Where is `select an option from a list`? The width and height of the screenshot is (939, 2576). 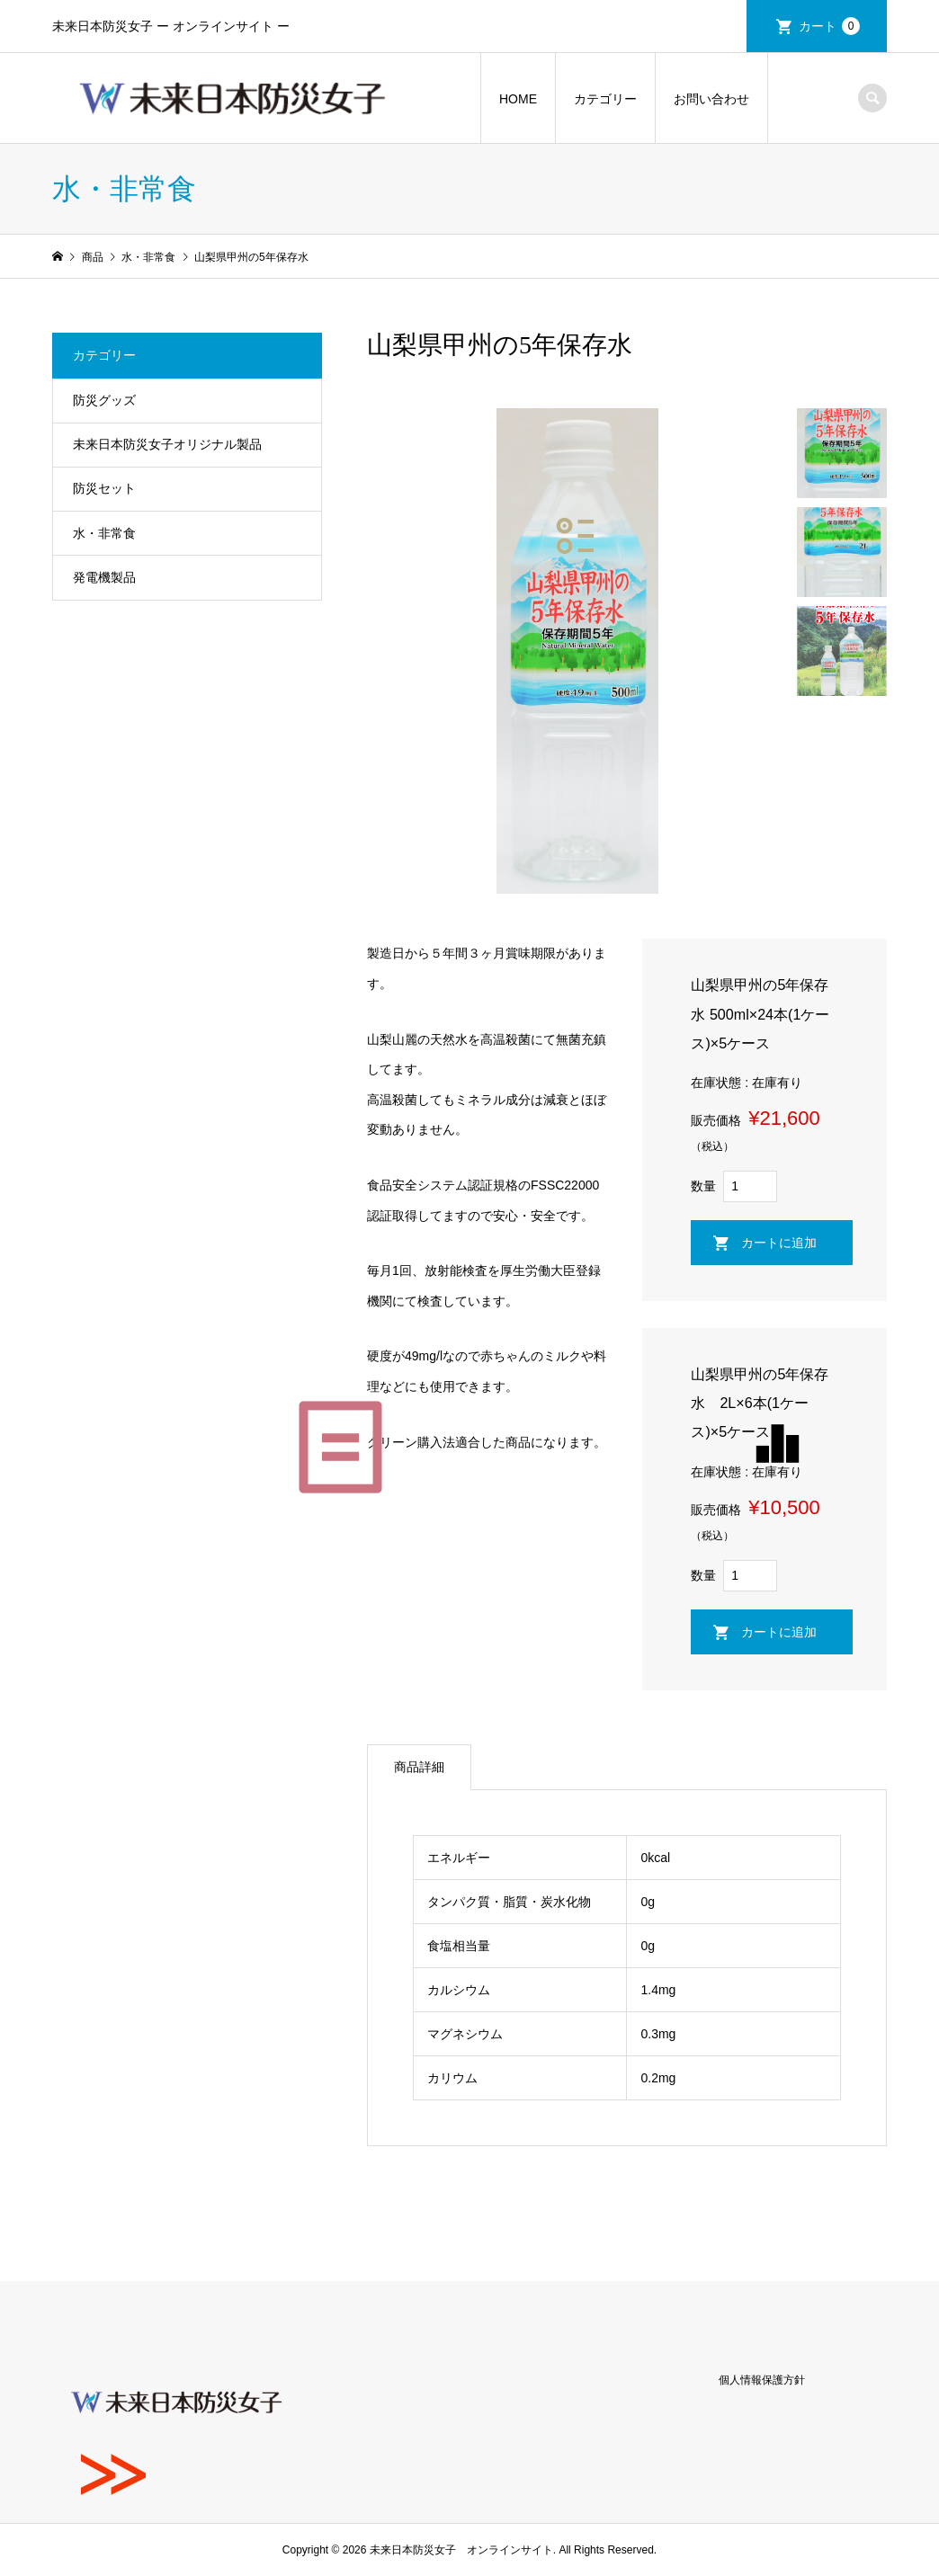
select an option from a list is located at coordinates (576, 536).